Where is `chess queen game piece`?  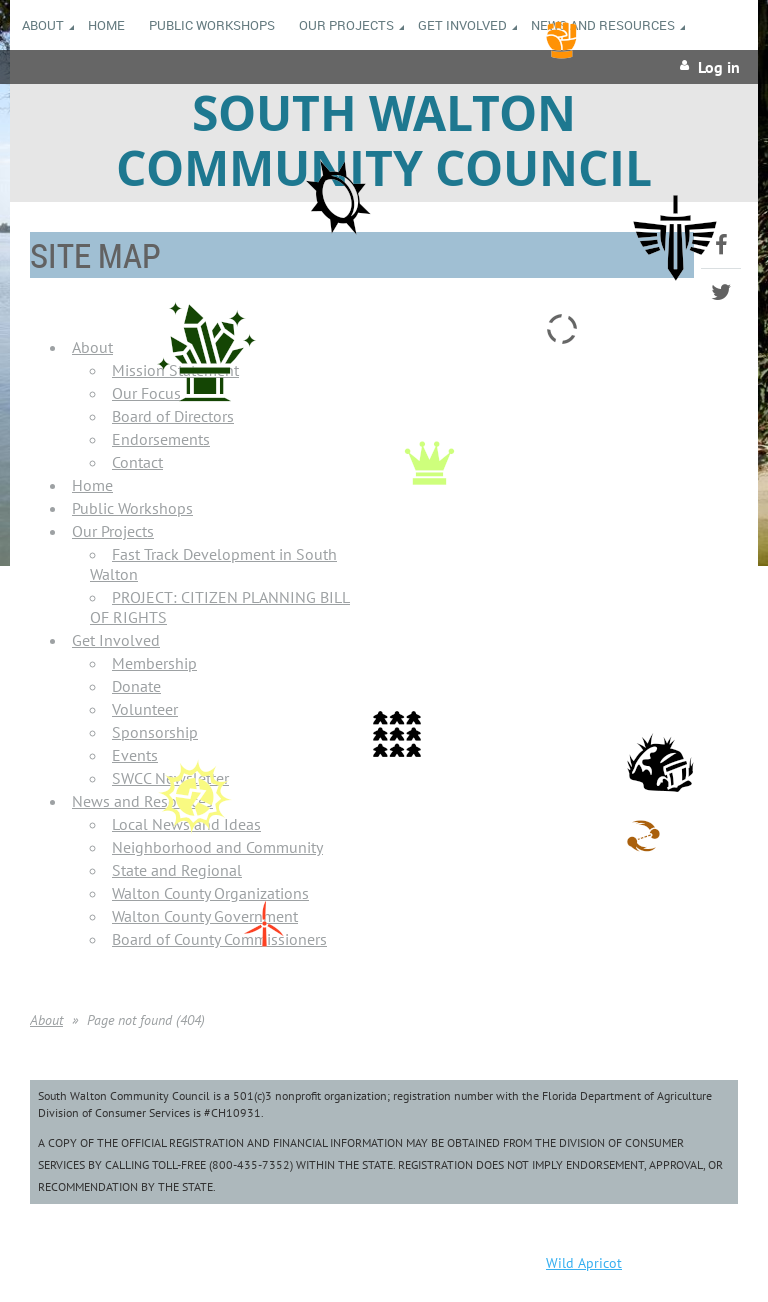 chess queen game piece is located at coordinates (429, 459).